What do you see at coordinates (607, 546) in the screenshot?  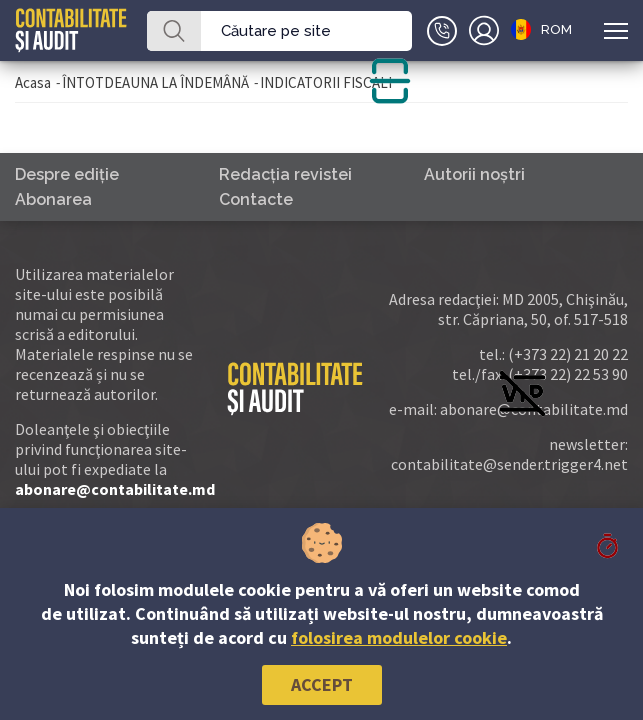 I see `start or stop a timer` at bounding box center [607, 546].